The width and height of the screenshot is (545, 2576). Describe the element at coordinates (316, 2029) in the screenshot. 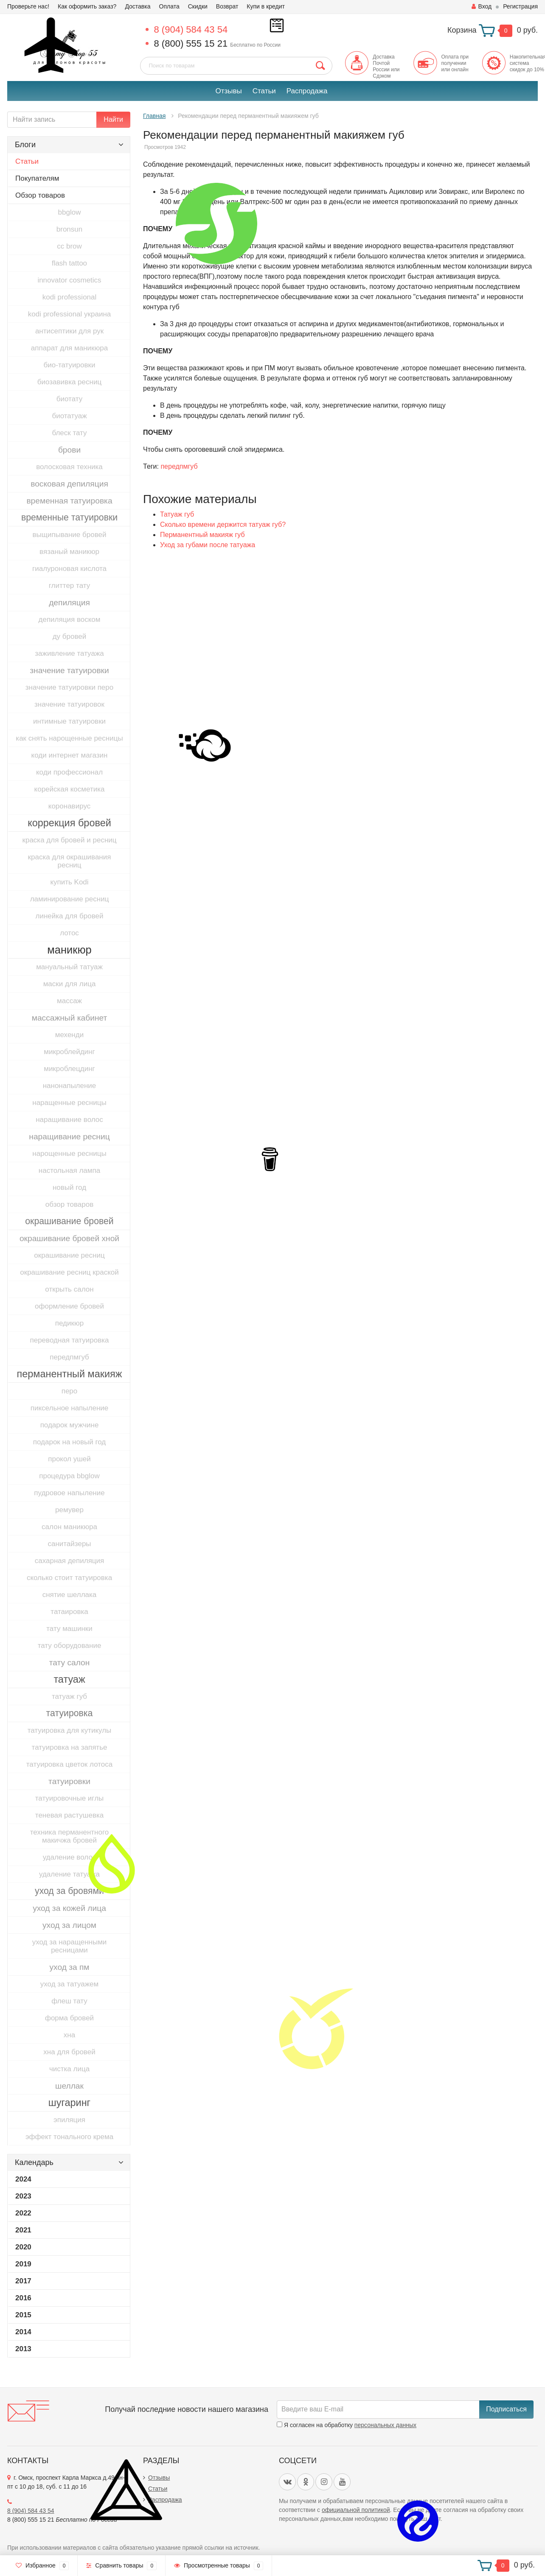

I see `open LimeSurvey application` at that location.